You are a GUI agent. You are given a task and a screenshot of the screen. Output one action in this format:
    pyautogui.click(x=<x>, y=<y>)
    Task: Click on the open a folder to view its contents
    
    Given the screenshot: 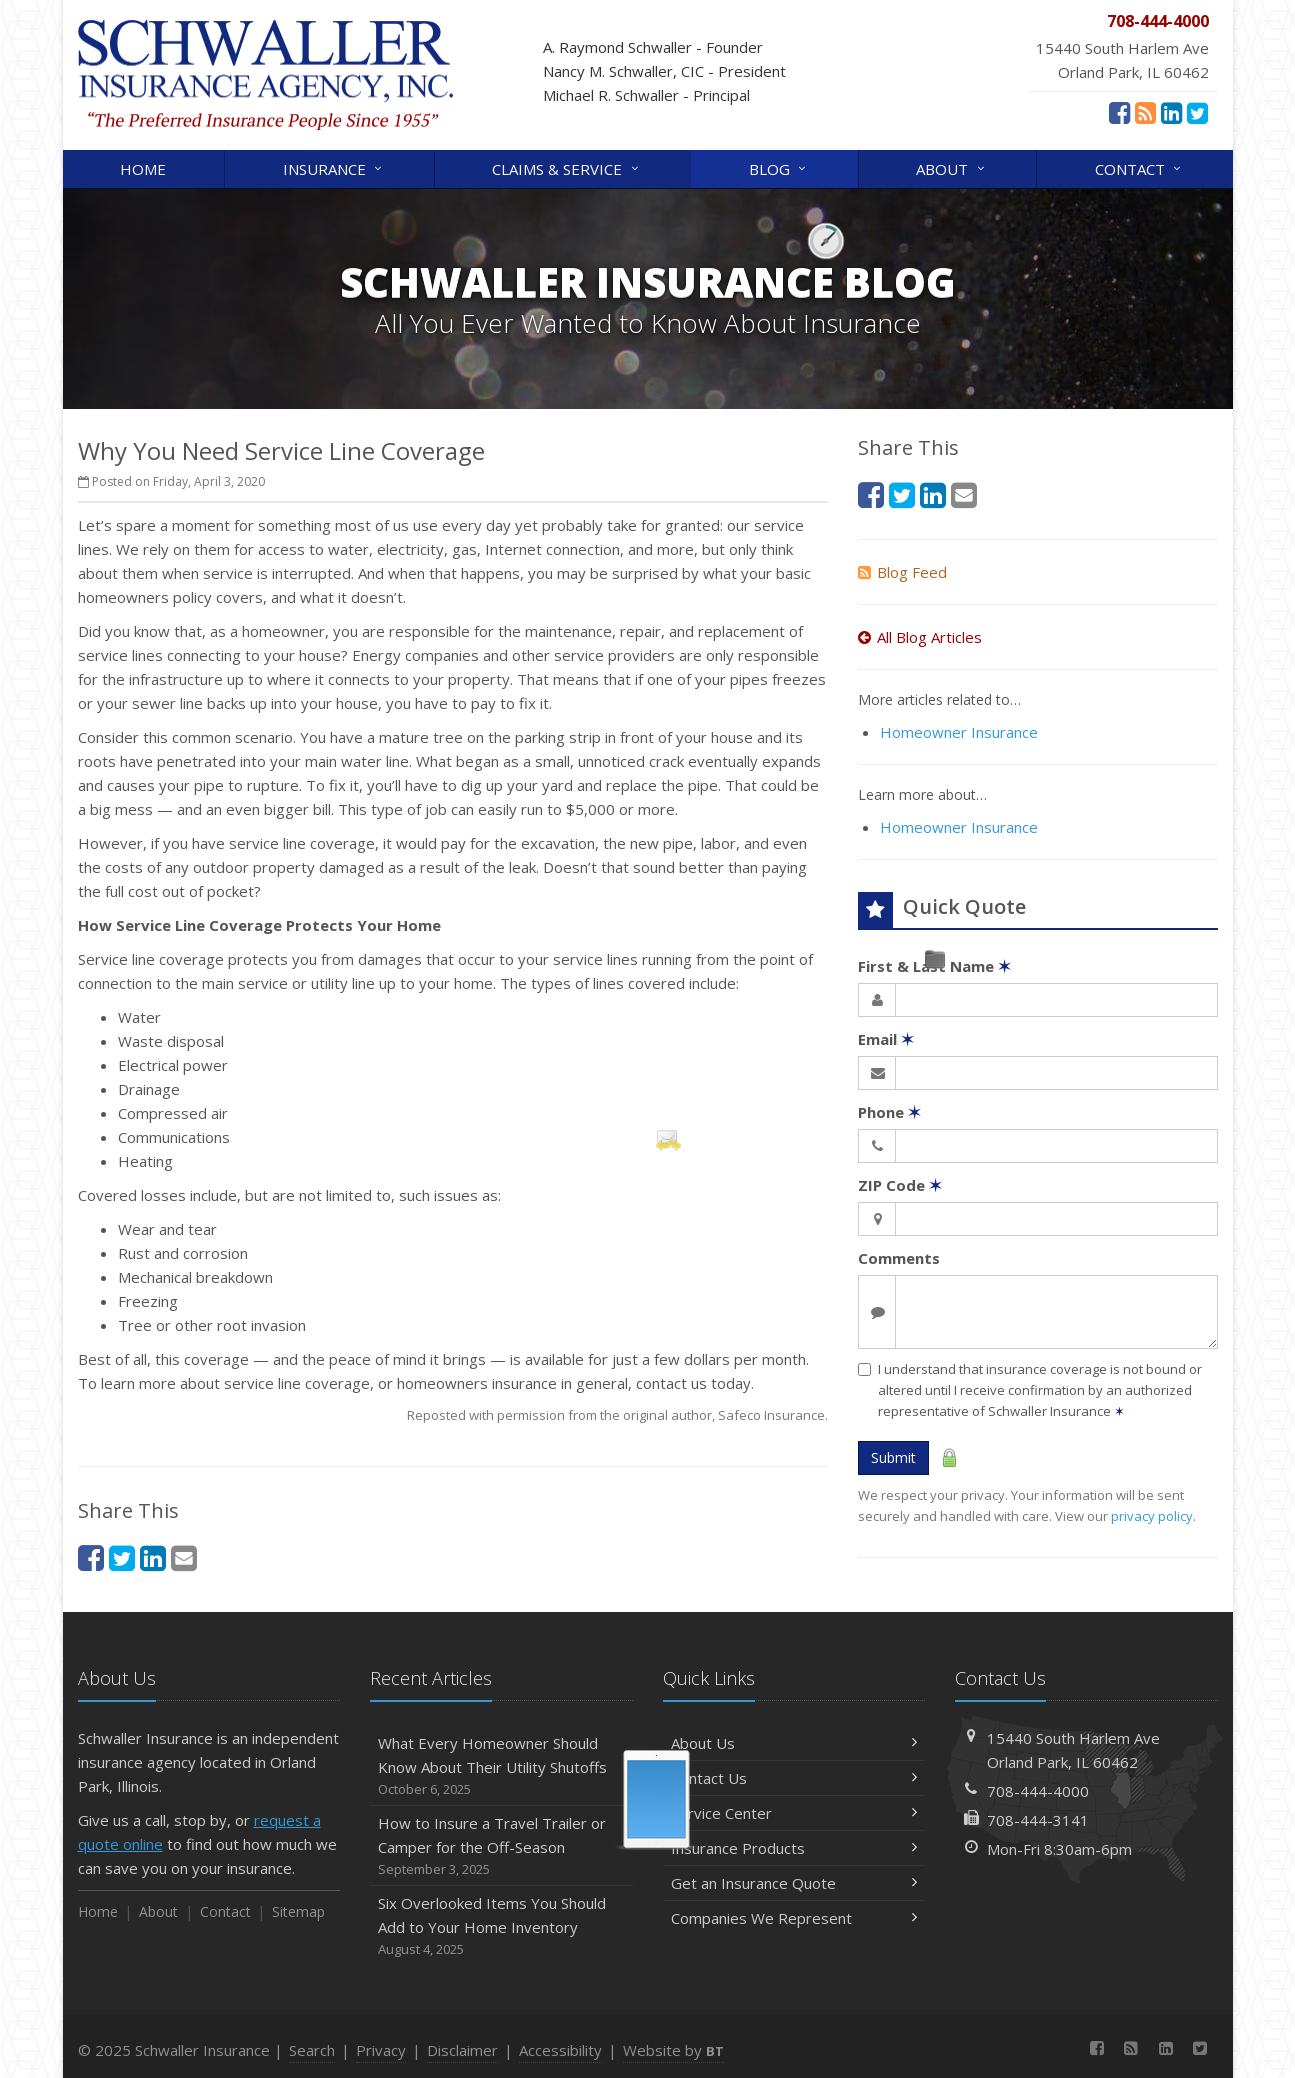 What is the action you would take?
    pyautogui.click(x=935, y=959)
    